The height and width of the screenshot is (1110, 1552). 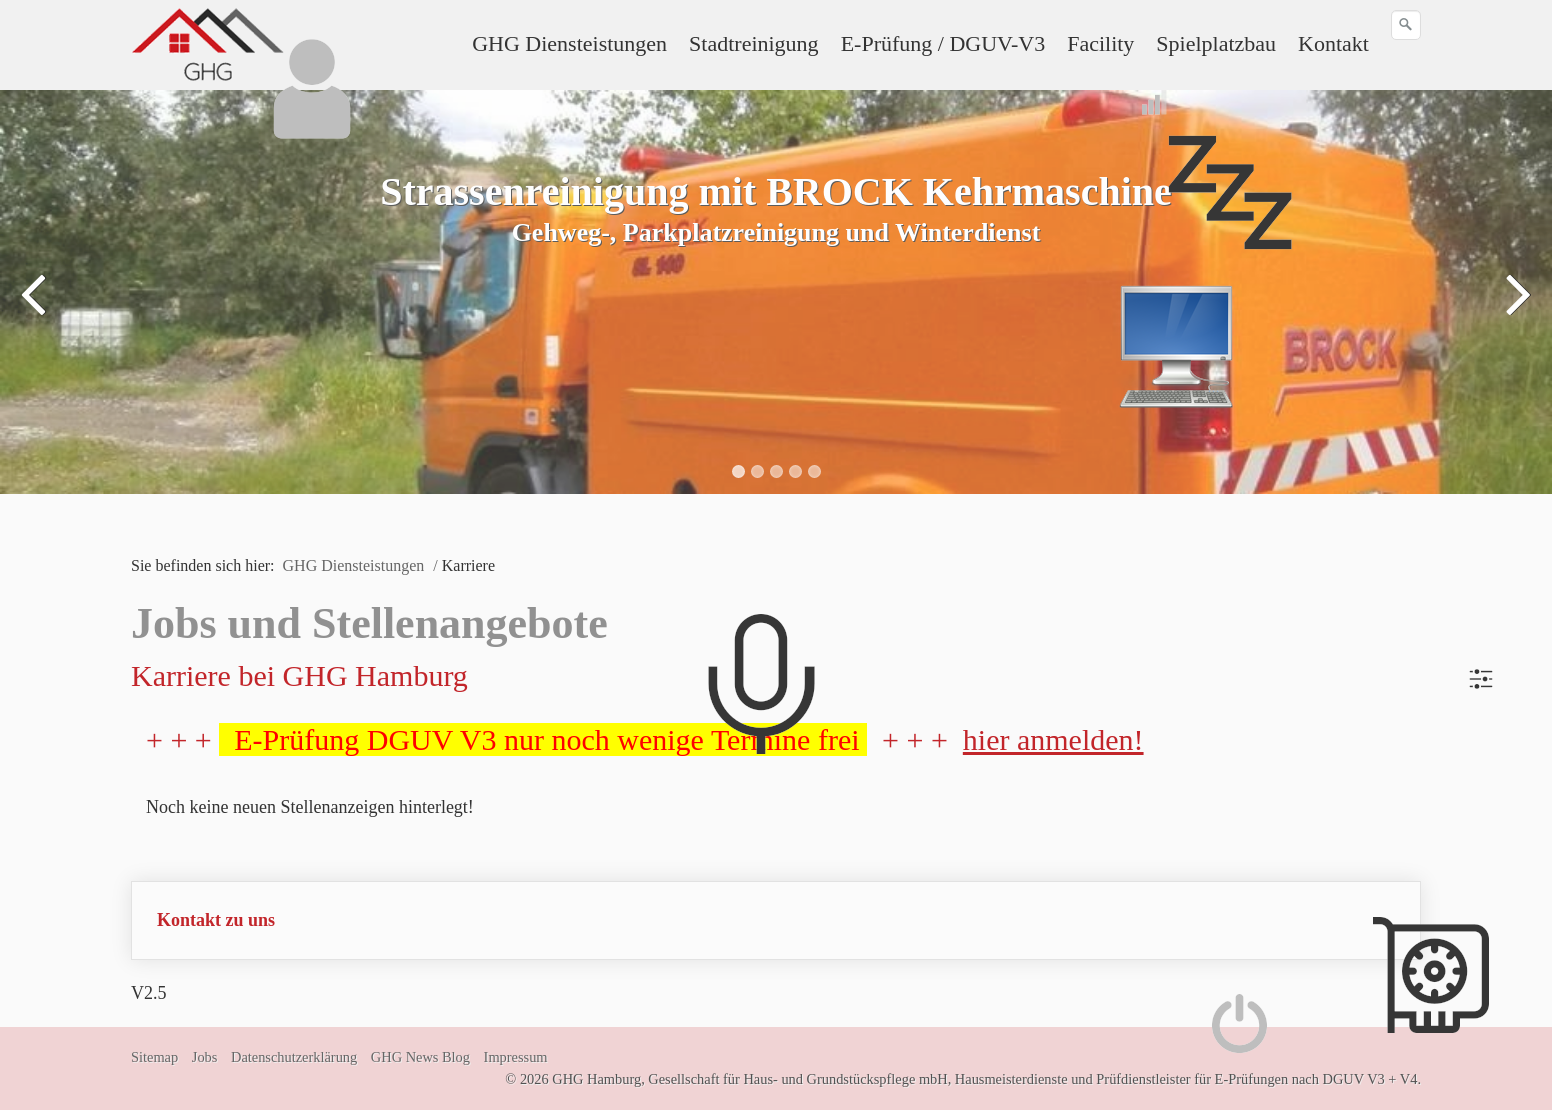 What do you see at coordinates (1431, 975) in the screenshot?
I see `view graphics card information` at bounding box center [1431, 975].